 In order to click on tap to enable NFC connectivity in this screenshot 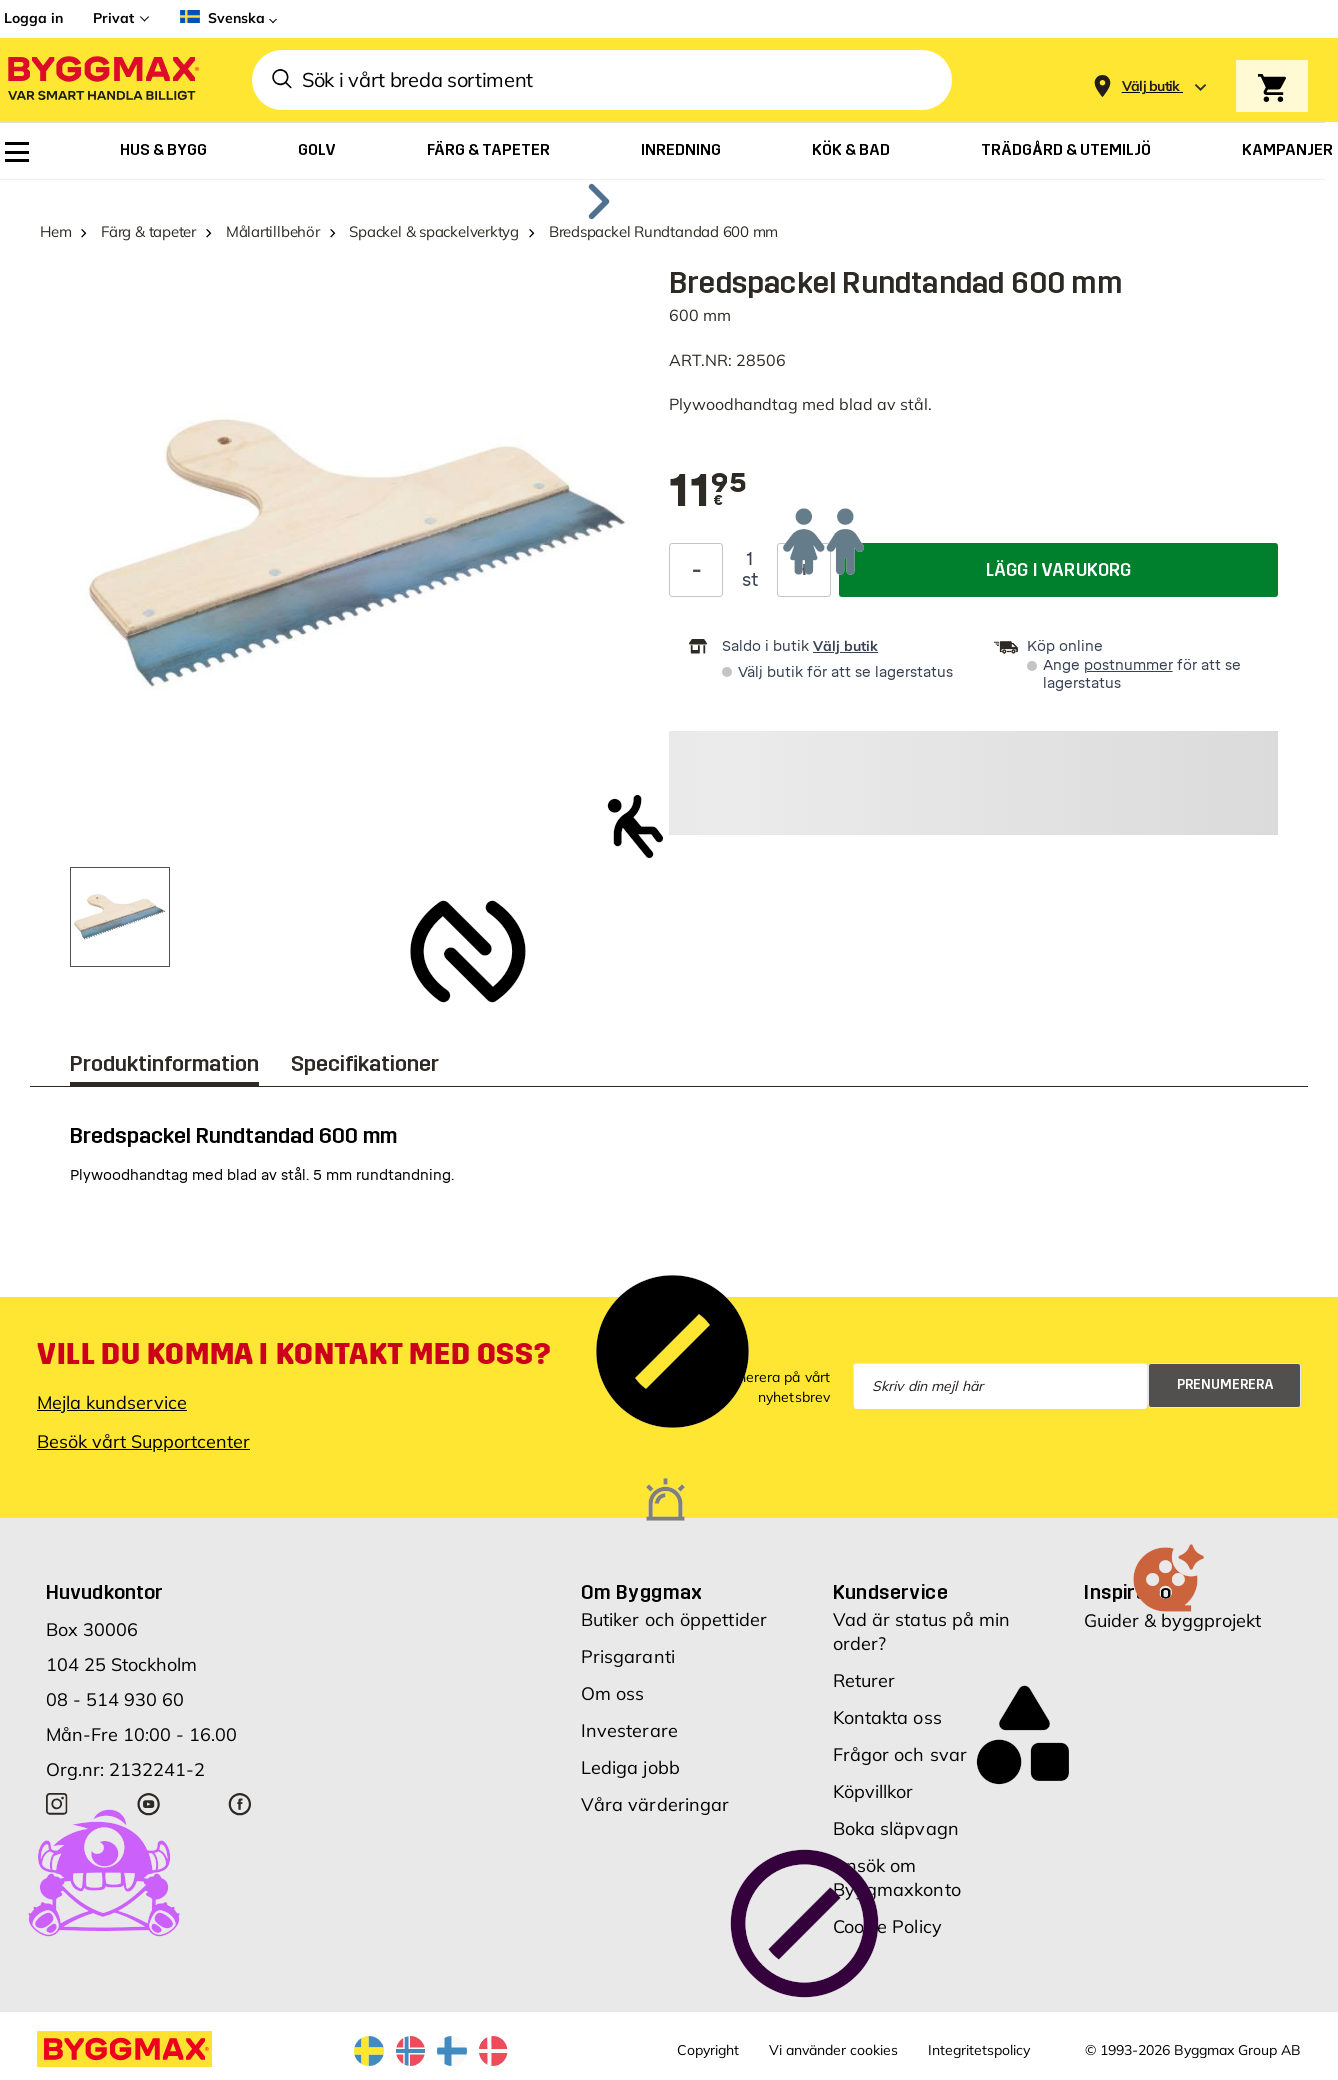, I will do `click(467, 951)`.